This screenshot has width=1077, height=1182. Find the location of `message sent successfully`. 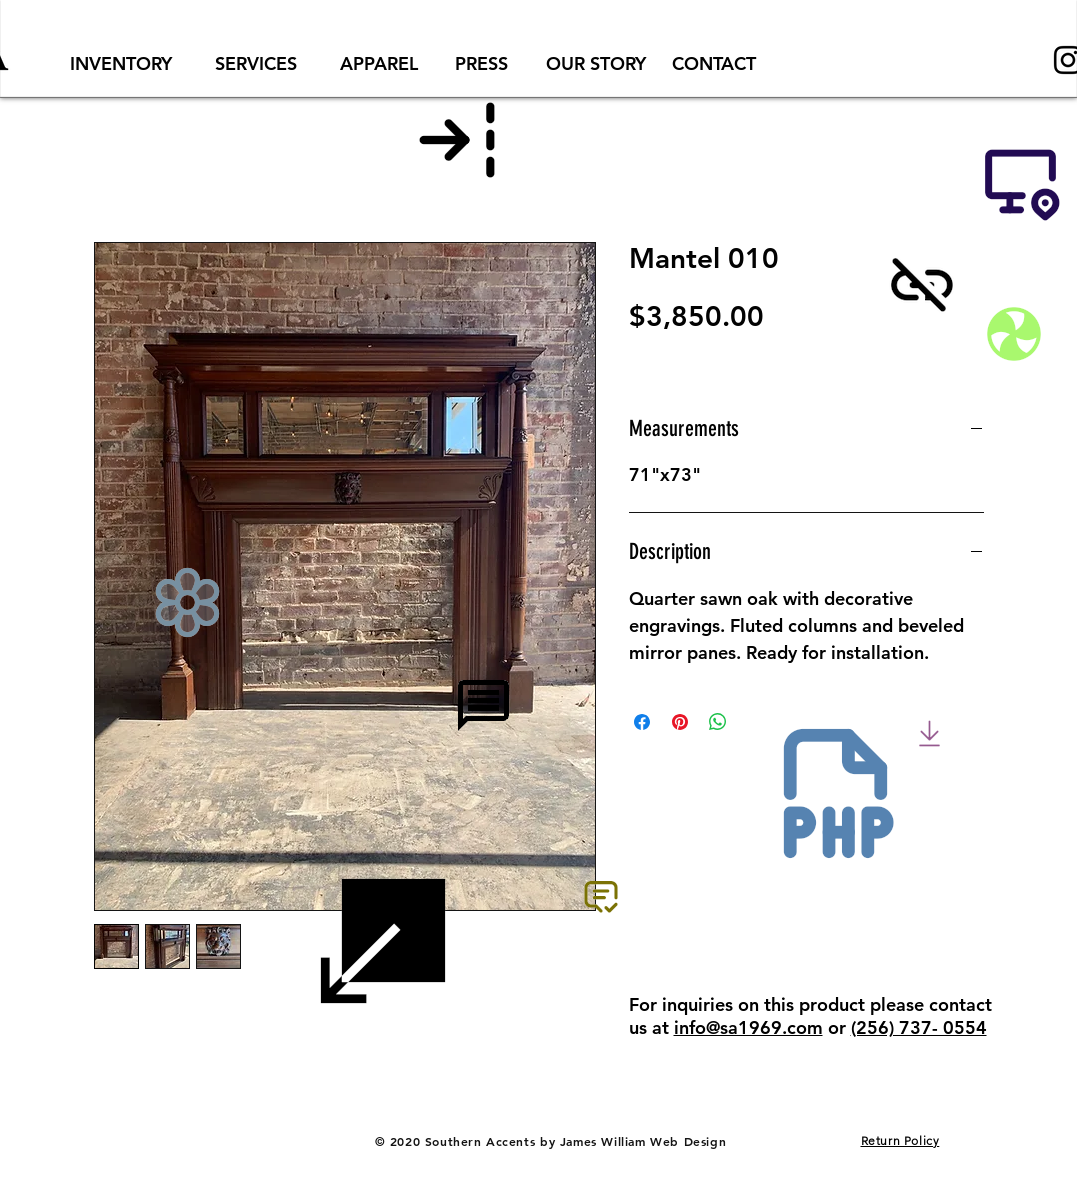

message sent successfully is located at coordinates (601, 896).